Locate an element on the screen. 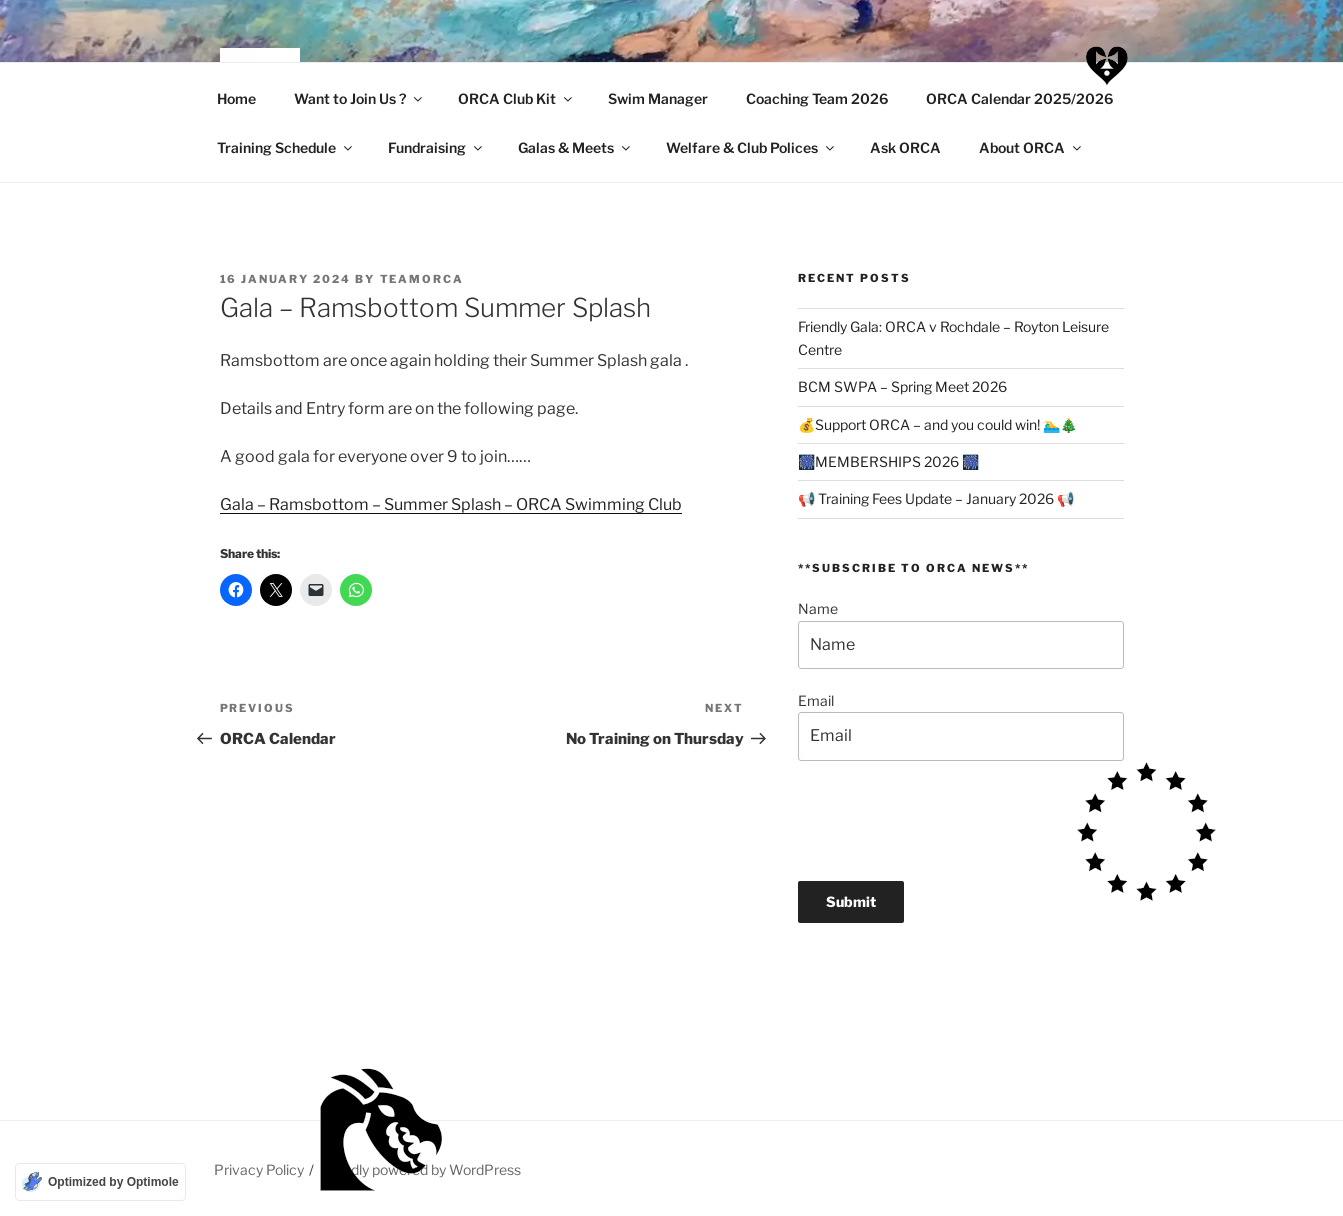 The width and height of the screenshot is (1343, 1216). access dragon or monster-related game content is located at coordinates (381, 1130).